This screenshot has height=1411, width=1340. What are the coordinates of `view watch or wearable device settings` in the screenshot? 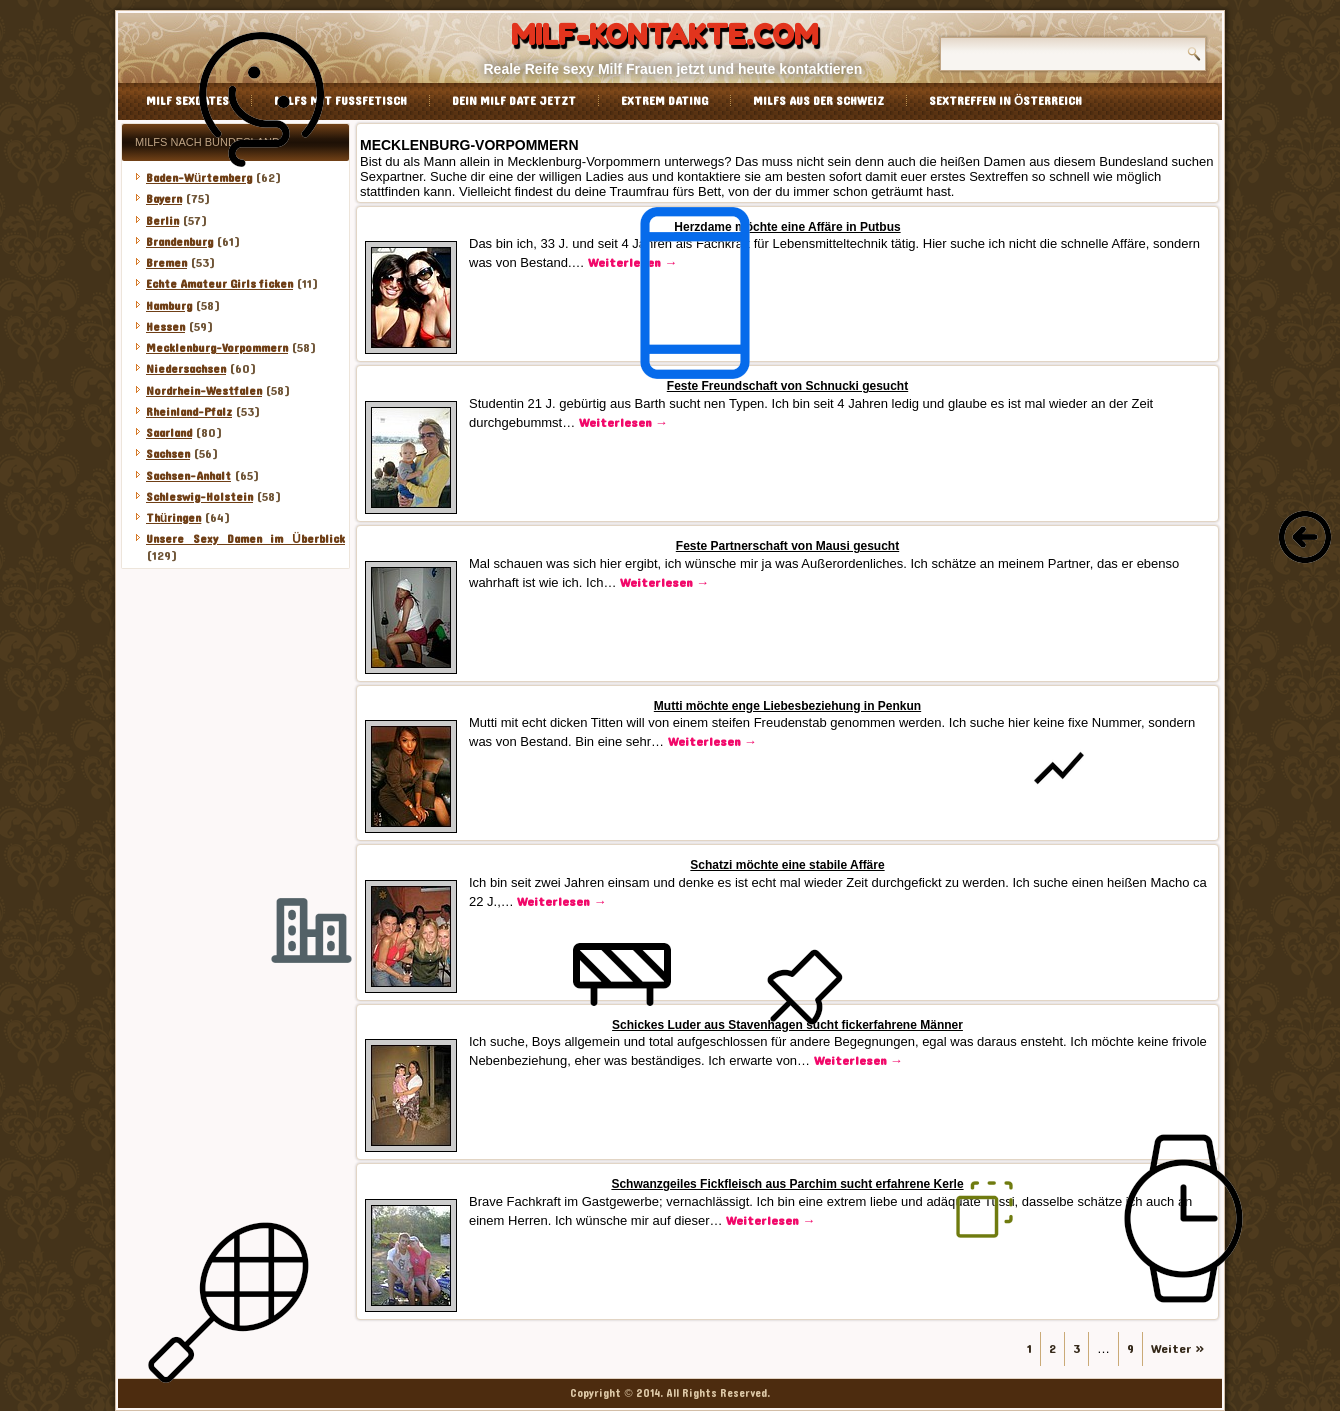 It's located at (1183, 1218).